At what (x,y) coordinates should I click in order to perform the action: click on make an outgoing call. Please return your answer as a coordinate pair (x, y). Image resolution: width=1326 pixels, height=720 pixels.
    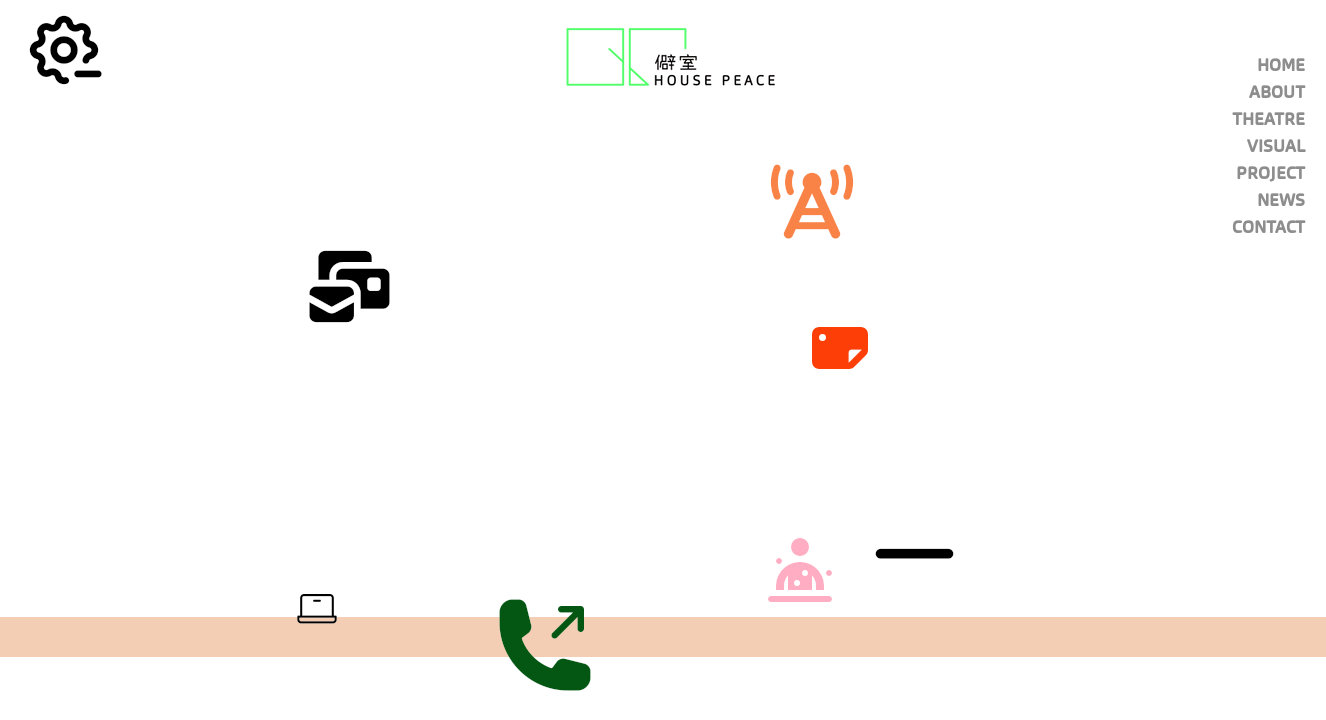
    Looking at the image, I should click on (545, 645).